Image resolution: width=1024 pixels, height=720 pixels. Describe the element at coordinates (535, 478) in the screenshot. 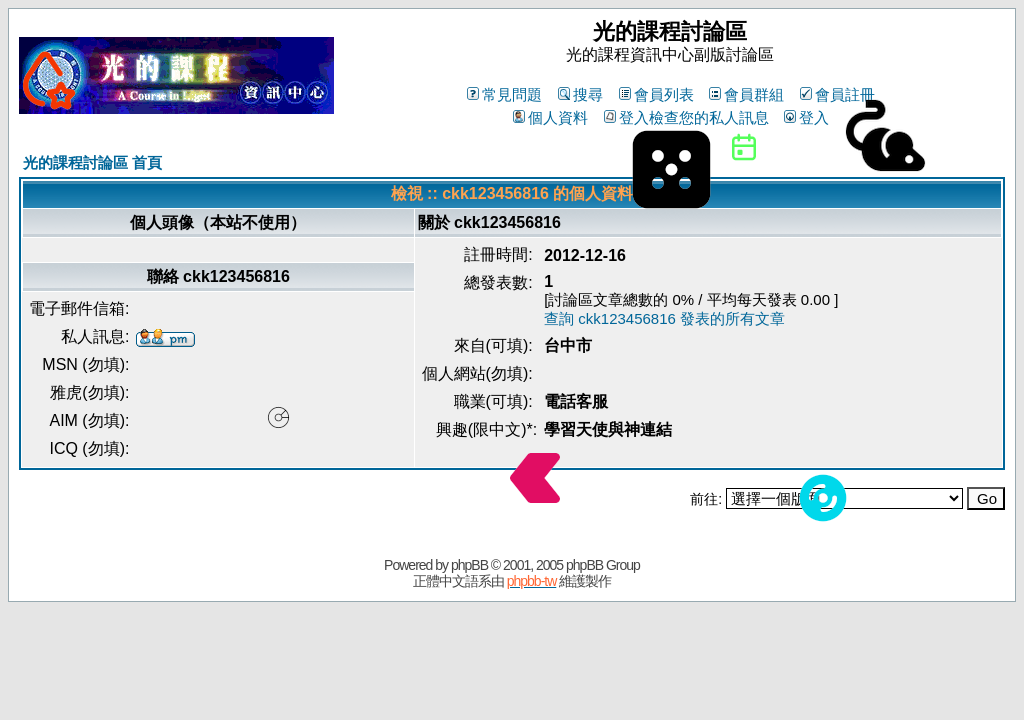

I see `navigate to the previous item or section` at that location.